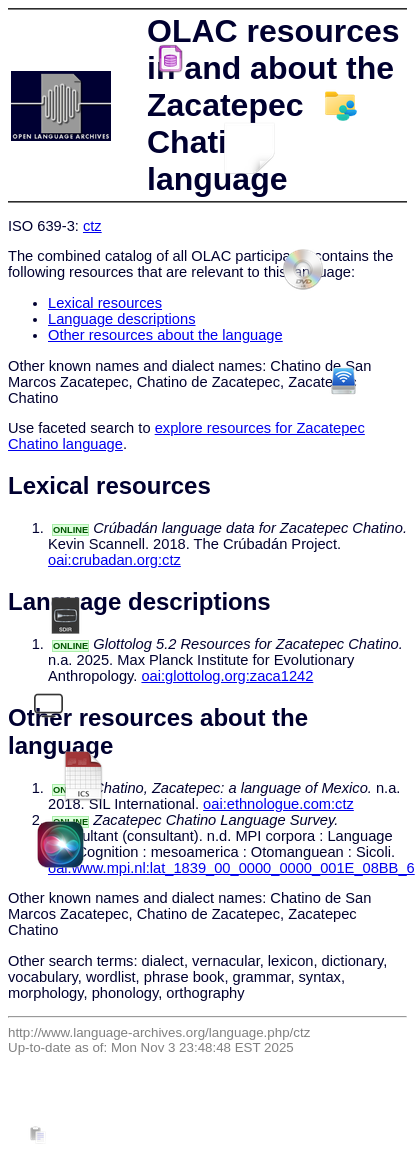  What do you see at coordinates (249, 149) in the screenshot?
I see `unknown or unrecognized clipping file type` at bounding box center [249, 149].